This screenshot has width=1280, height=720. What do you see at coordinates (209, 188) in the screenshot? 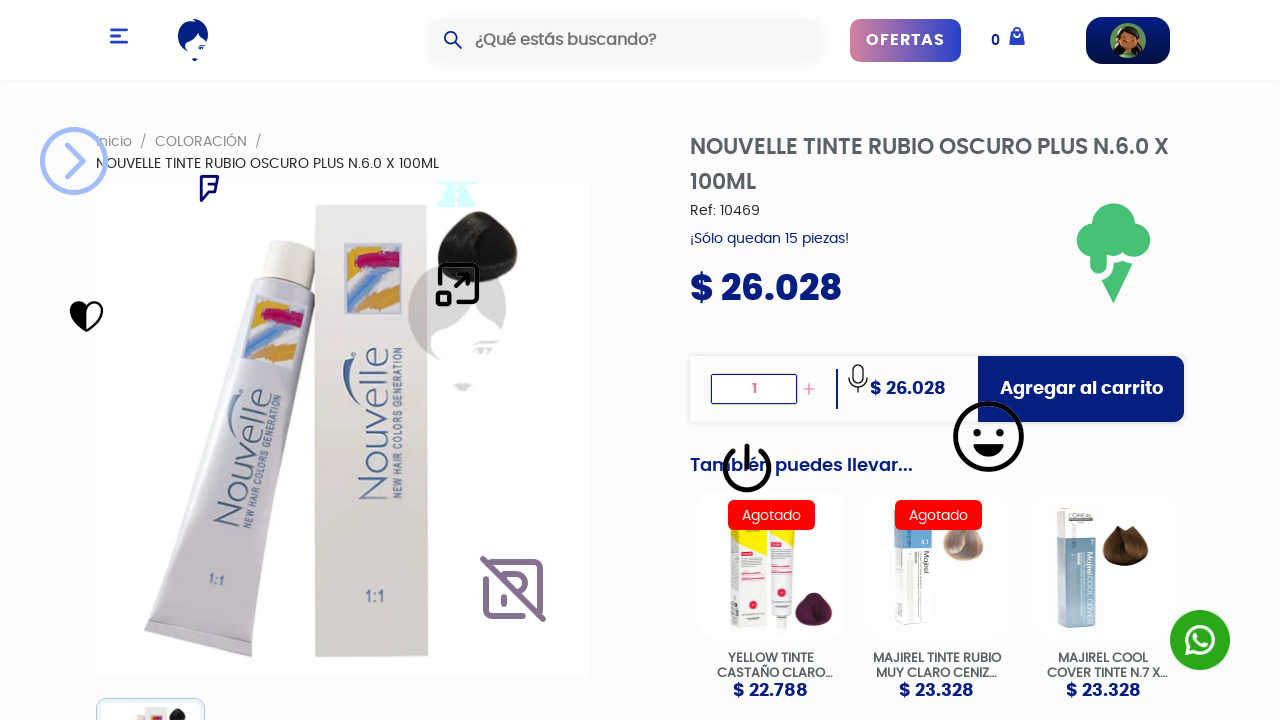
I see `open foursquare app` at bounding box center [209, 188].